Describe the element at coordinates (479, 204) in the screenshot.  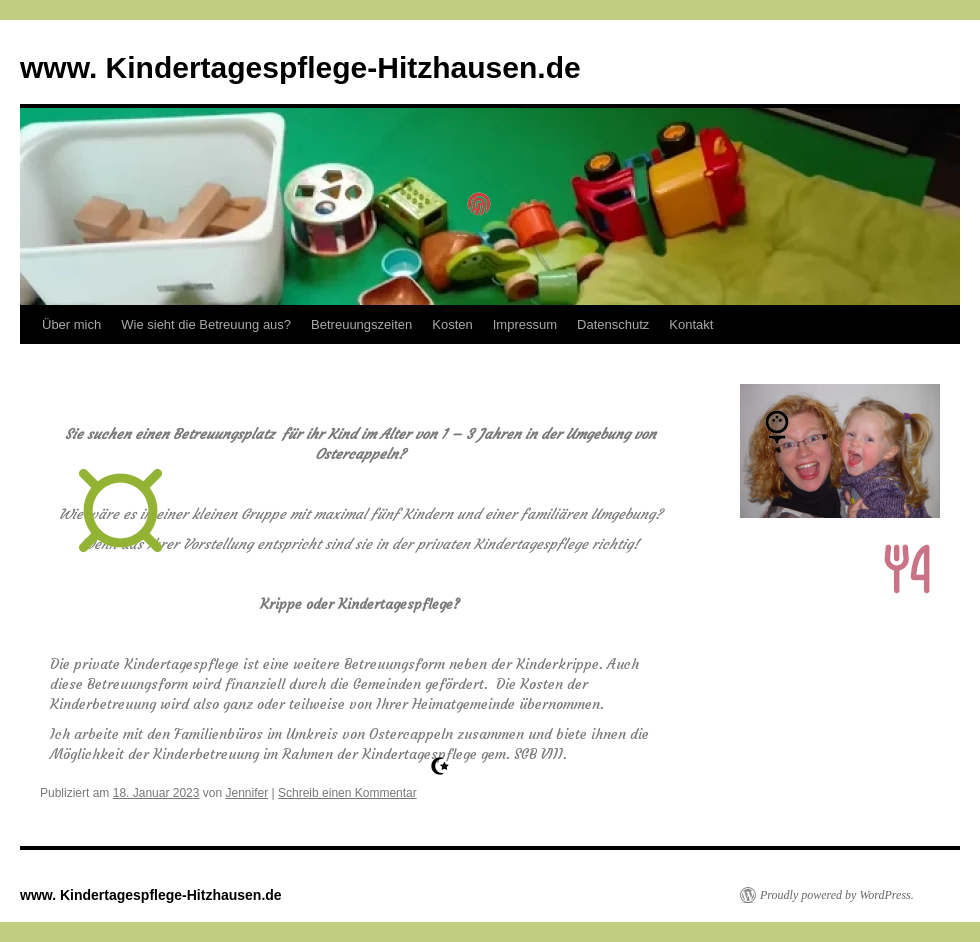
I see `authenticate with fingerprint` at that location.